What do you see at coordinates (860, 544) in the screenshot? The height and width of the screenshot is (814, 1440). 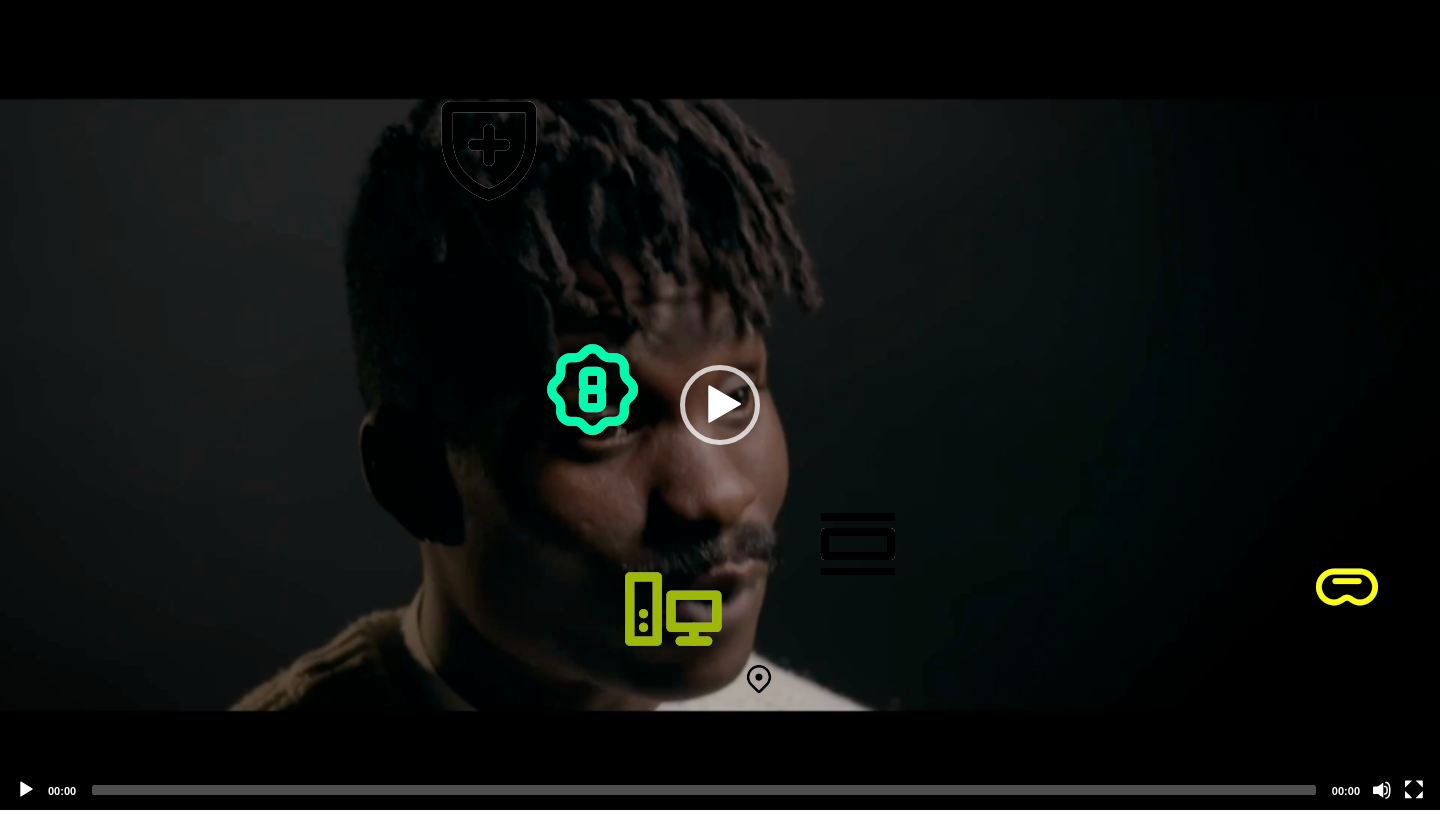 I see `switch to day view in calendar` at bounding box center [860, 544].